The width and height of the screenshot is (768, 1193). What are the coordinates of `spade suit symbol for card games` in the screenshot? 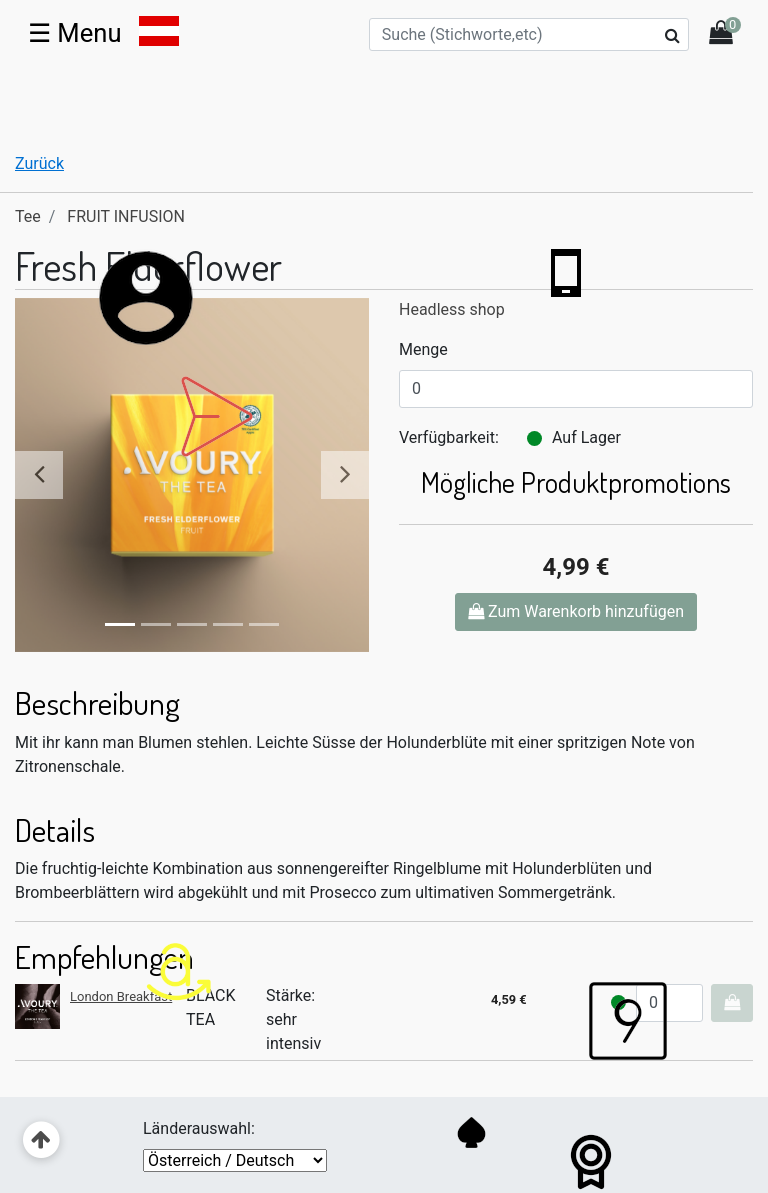 It's located at (471, 1132).